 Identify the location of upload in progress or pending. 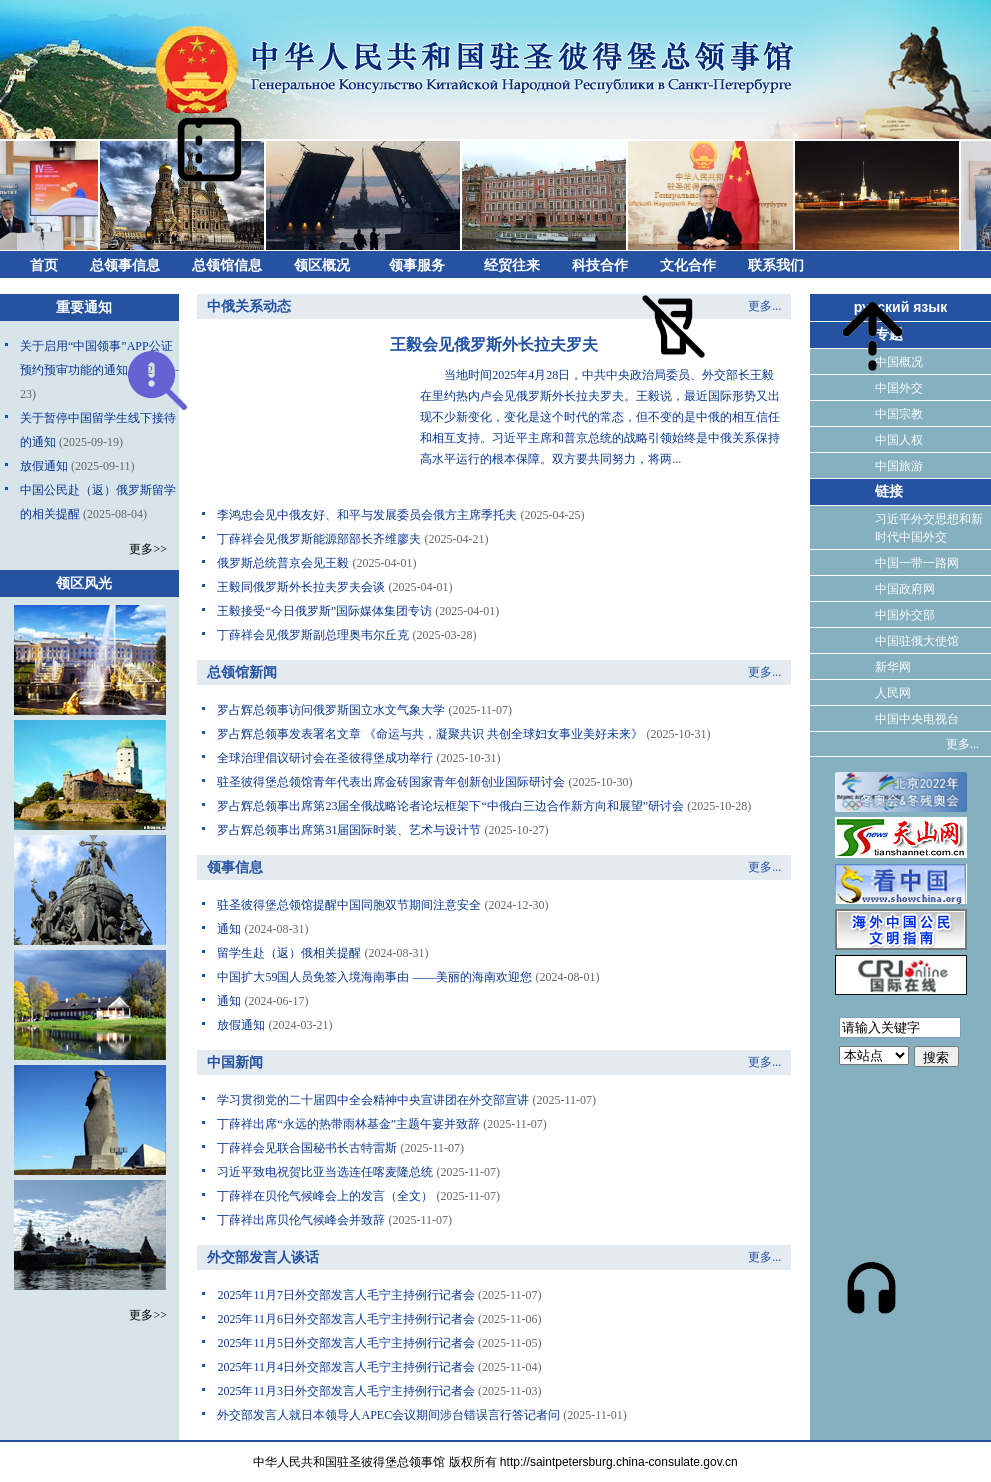
(872, 336).